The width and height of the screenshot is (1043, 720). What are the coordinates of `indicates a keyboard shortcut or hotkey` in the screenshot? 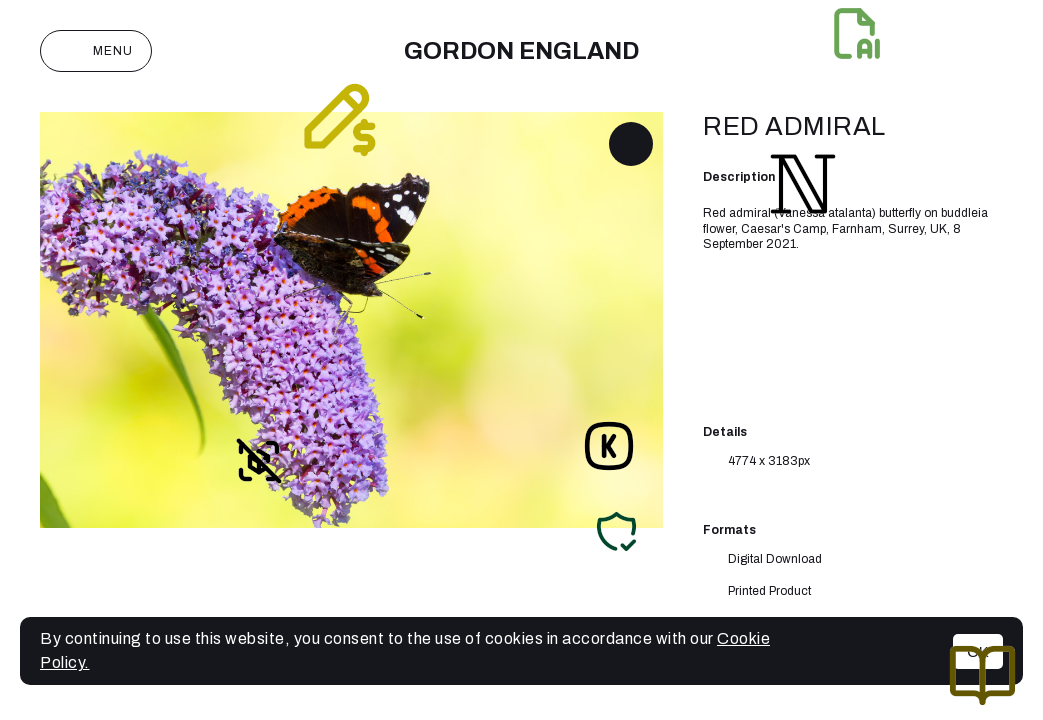 It's located at (609, 446).